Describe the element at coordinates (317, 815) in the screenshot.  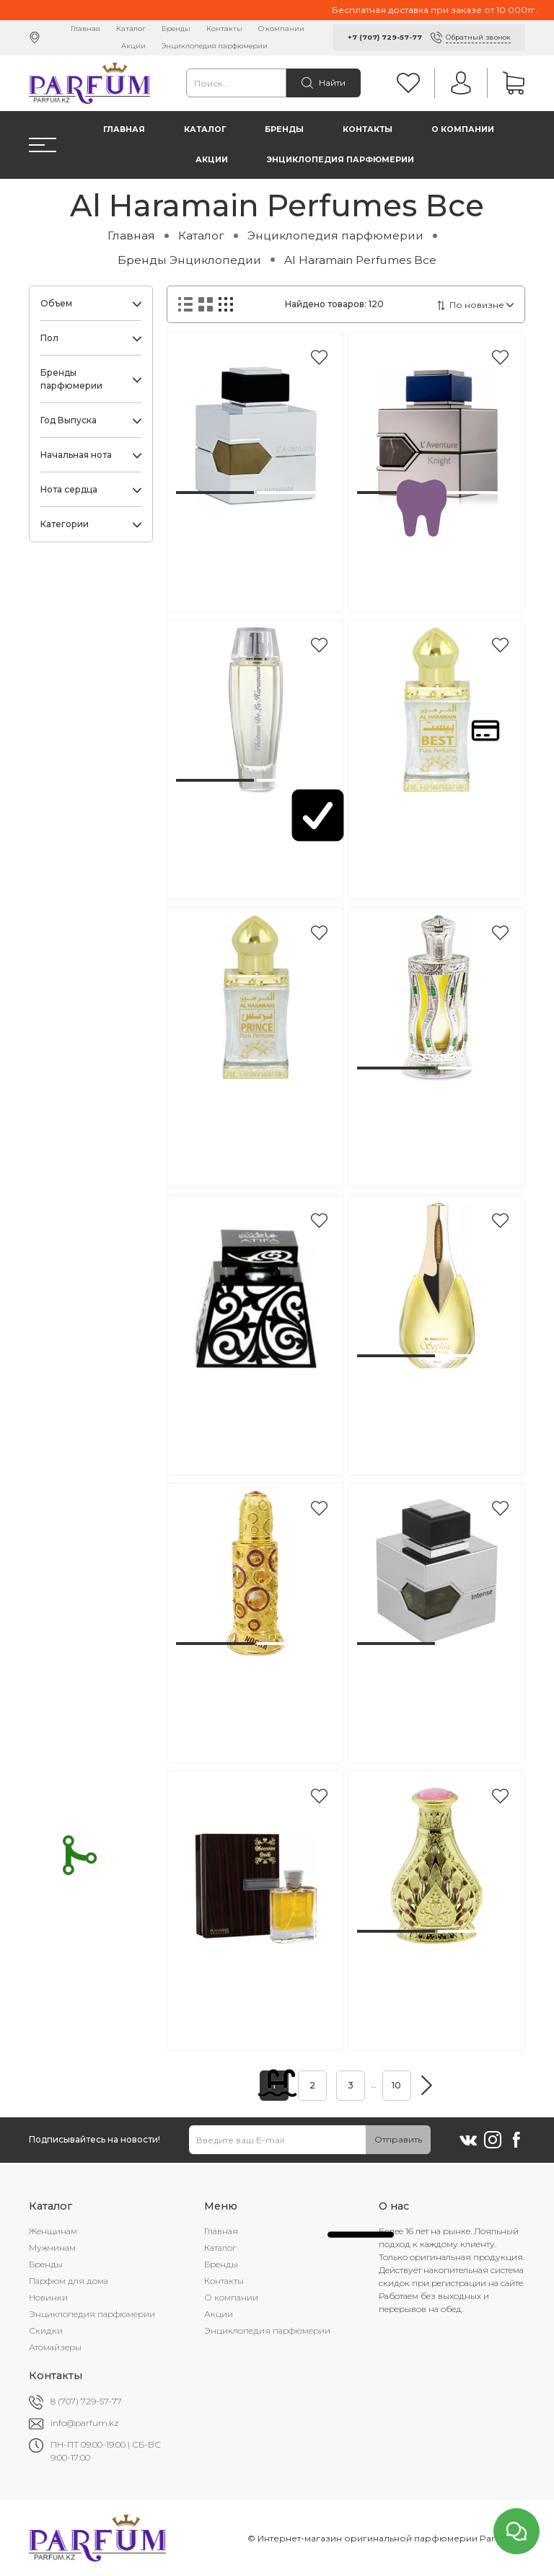
I see `confirm or submit an action` at that location.